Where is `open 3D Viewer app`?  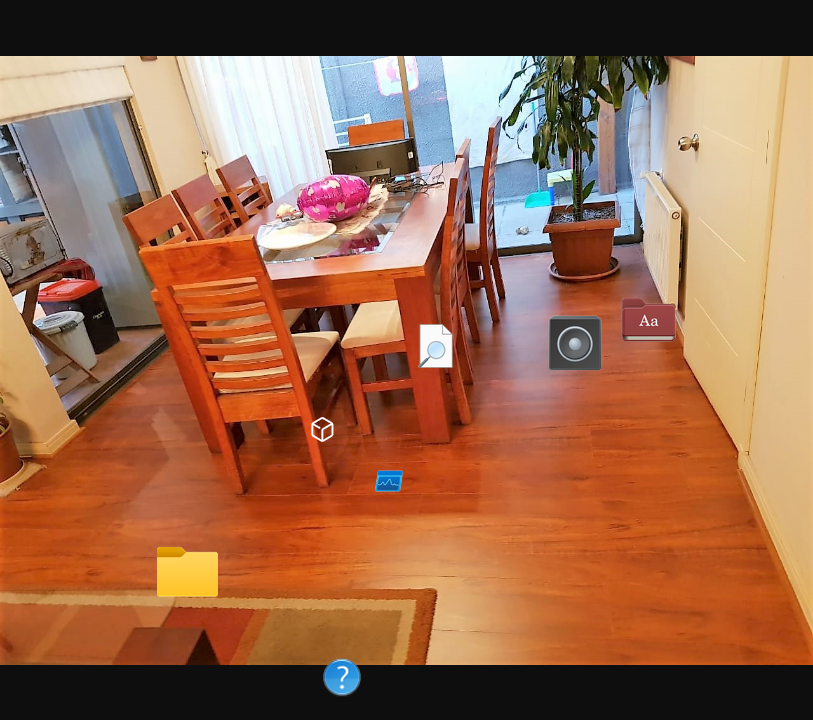
open 3D Viewer app is located at coordinates (322, 429).